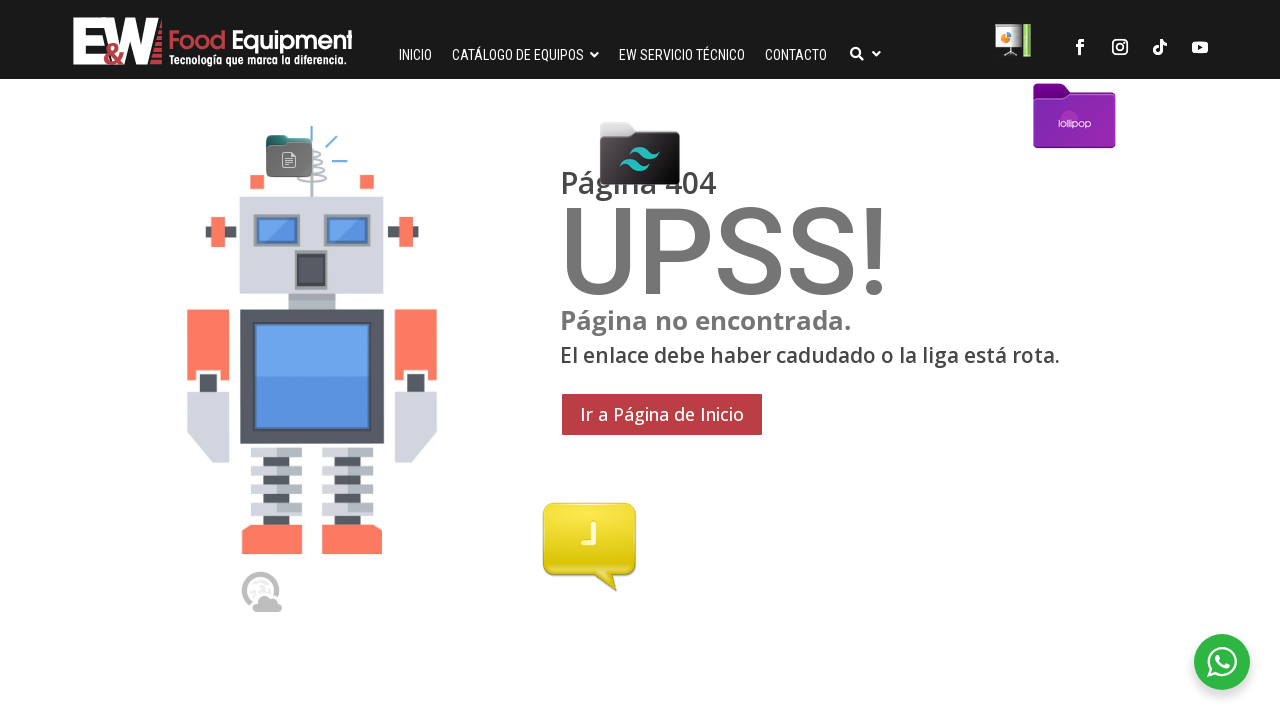 This screenshot has width=1280, height=720. Describe the element at coordinates (1012, 39) in the screenshot. I see `presentation template file type` at that location.